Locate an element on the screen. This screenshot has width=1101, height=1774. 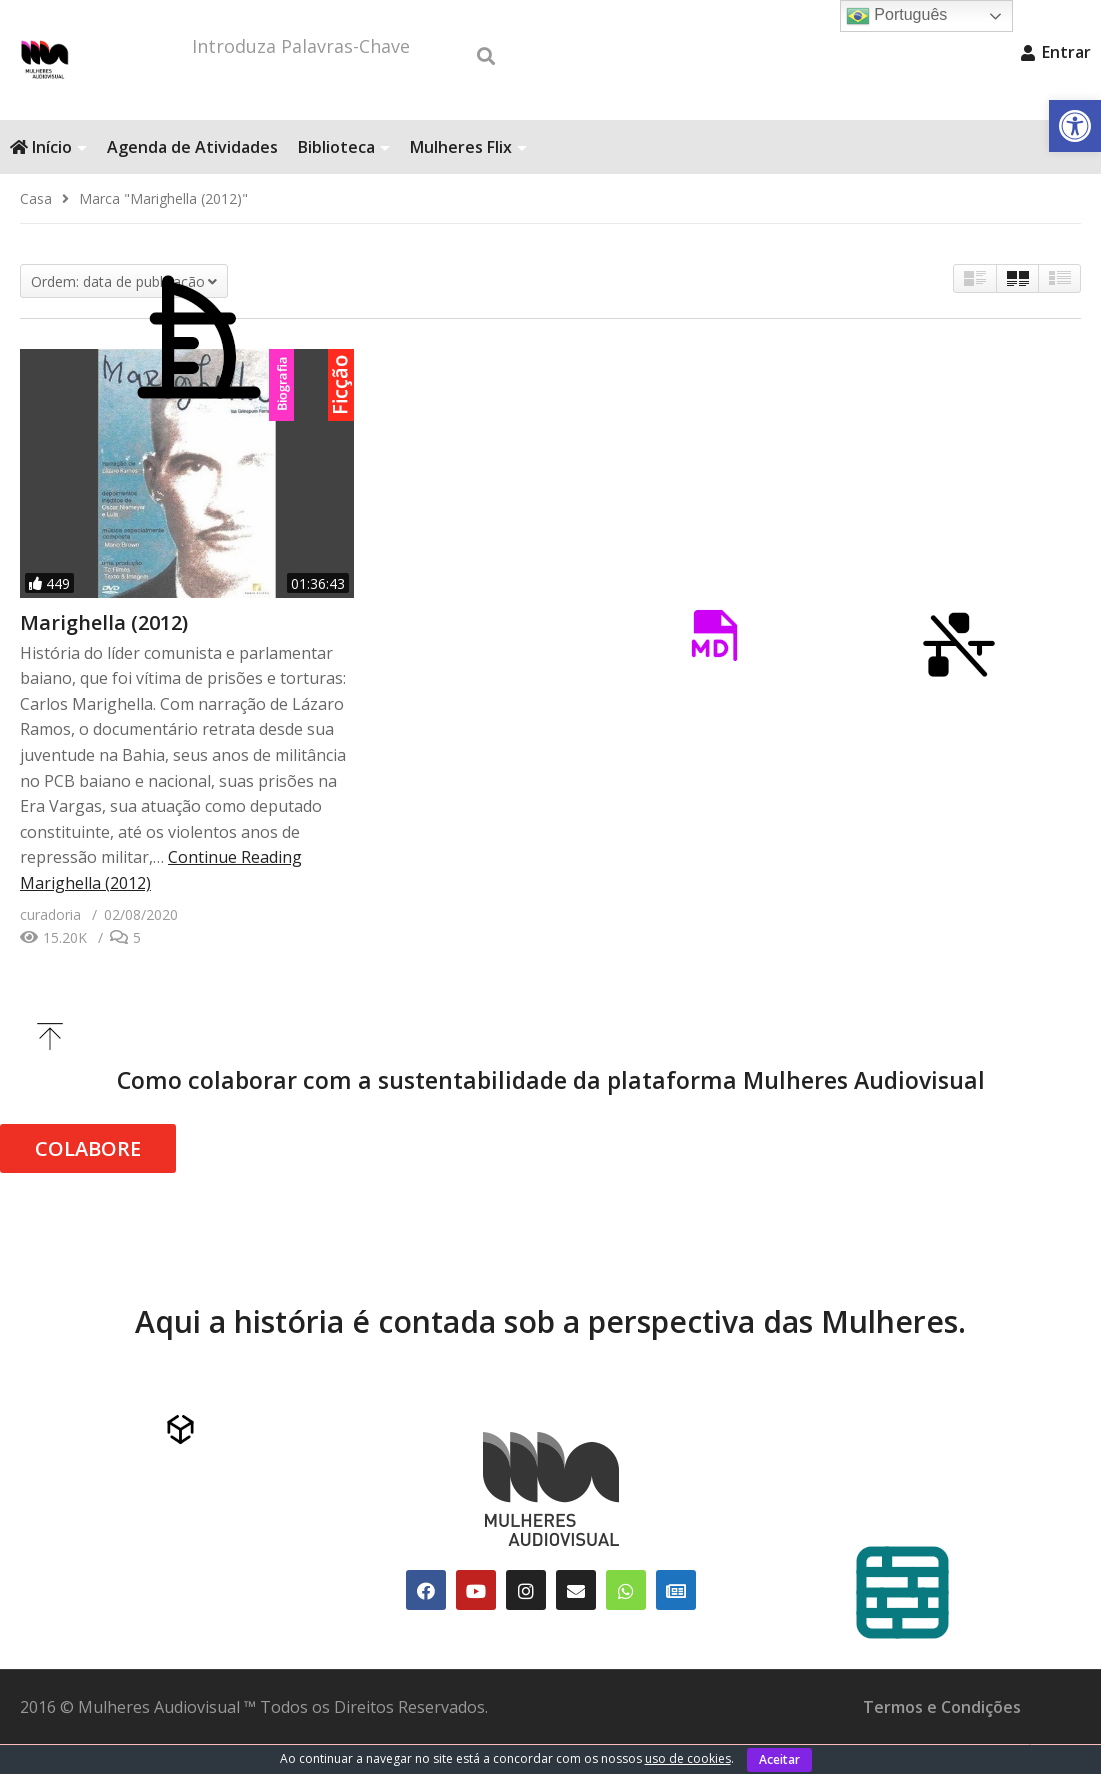
scroll to top of page is located at coordinates (50, 1036).